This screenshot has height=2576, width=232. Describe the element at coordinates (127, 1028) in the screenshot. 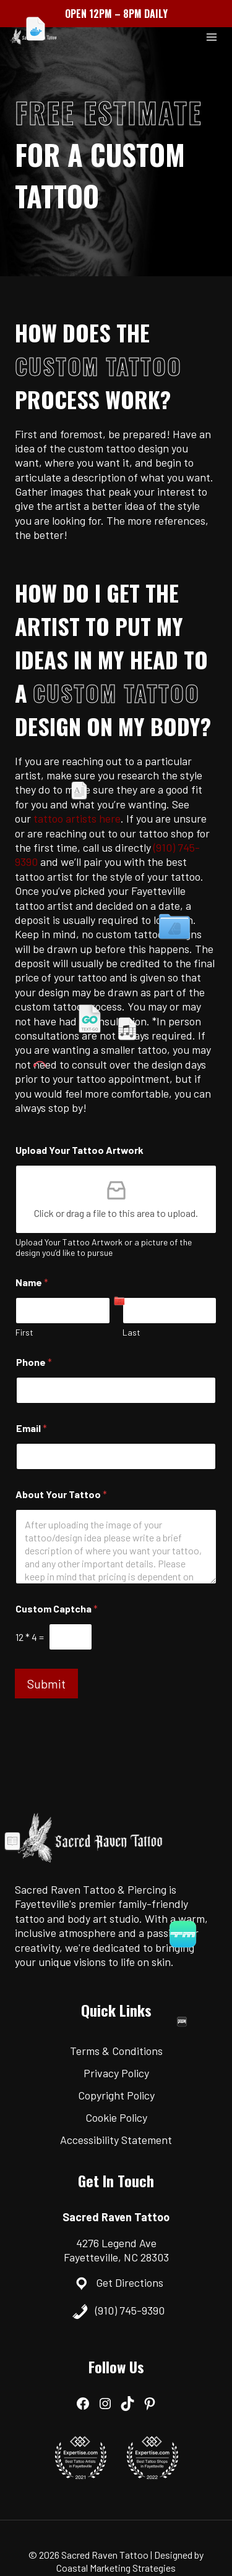

I see `an audio melody file type` at that location.